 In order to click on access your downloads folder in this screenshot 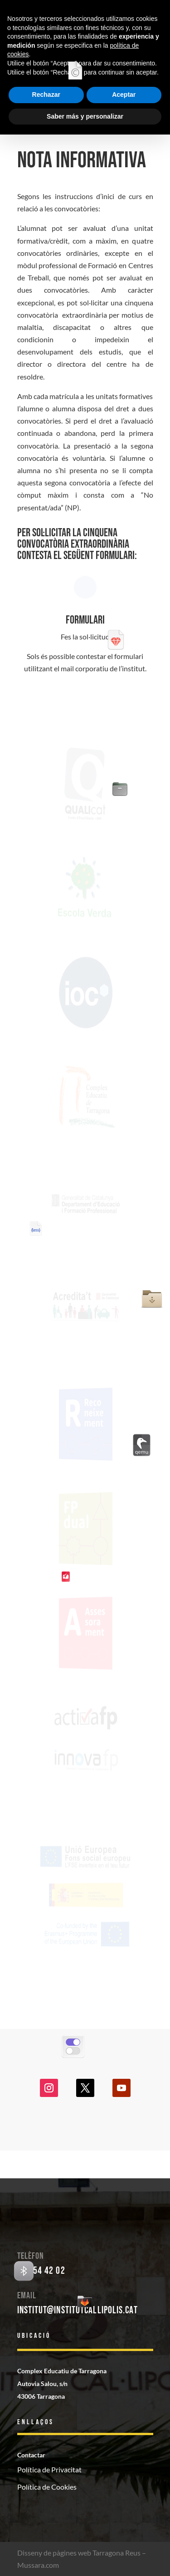, I will do `click(152, 1300)`.